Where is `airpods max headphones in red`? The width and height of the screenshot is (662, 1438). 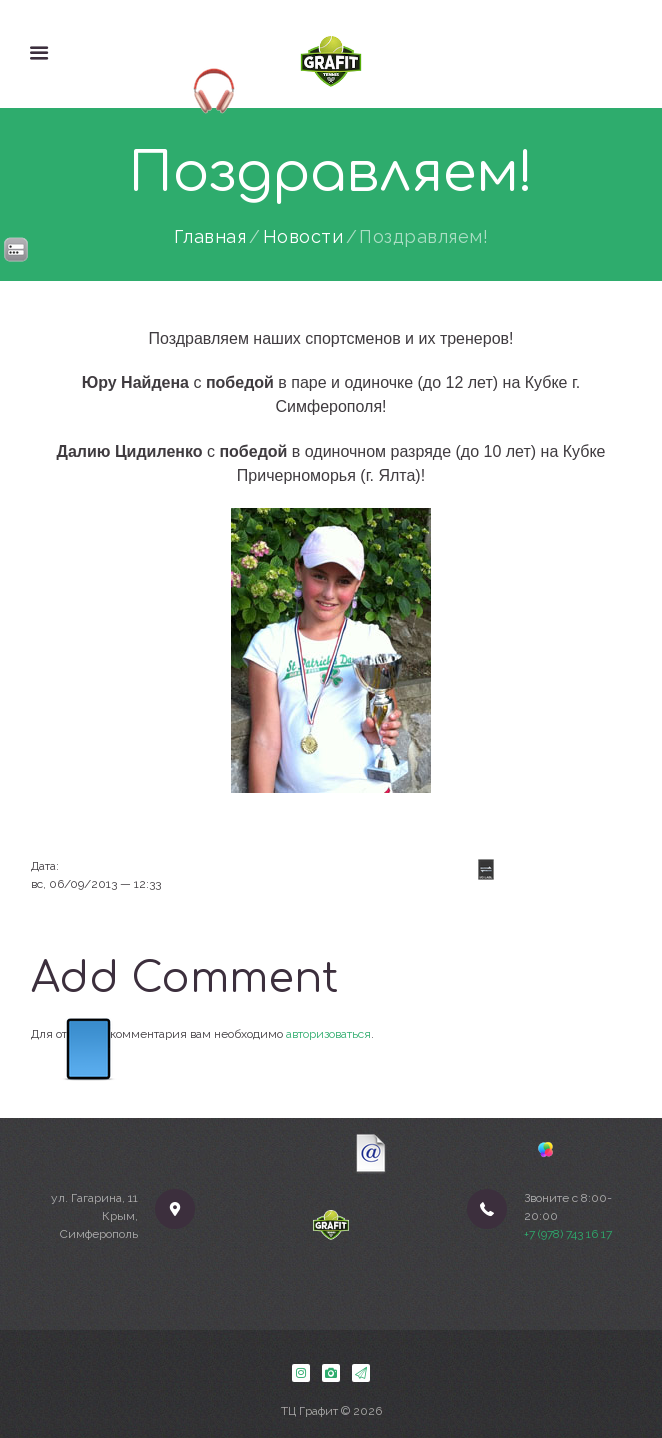
airpods max headphones in red is located at coordinates (214, 91).